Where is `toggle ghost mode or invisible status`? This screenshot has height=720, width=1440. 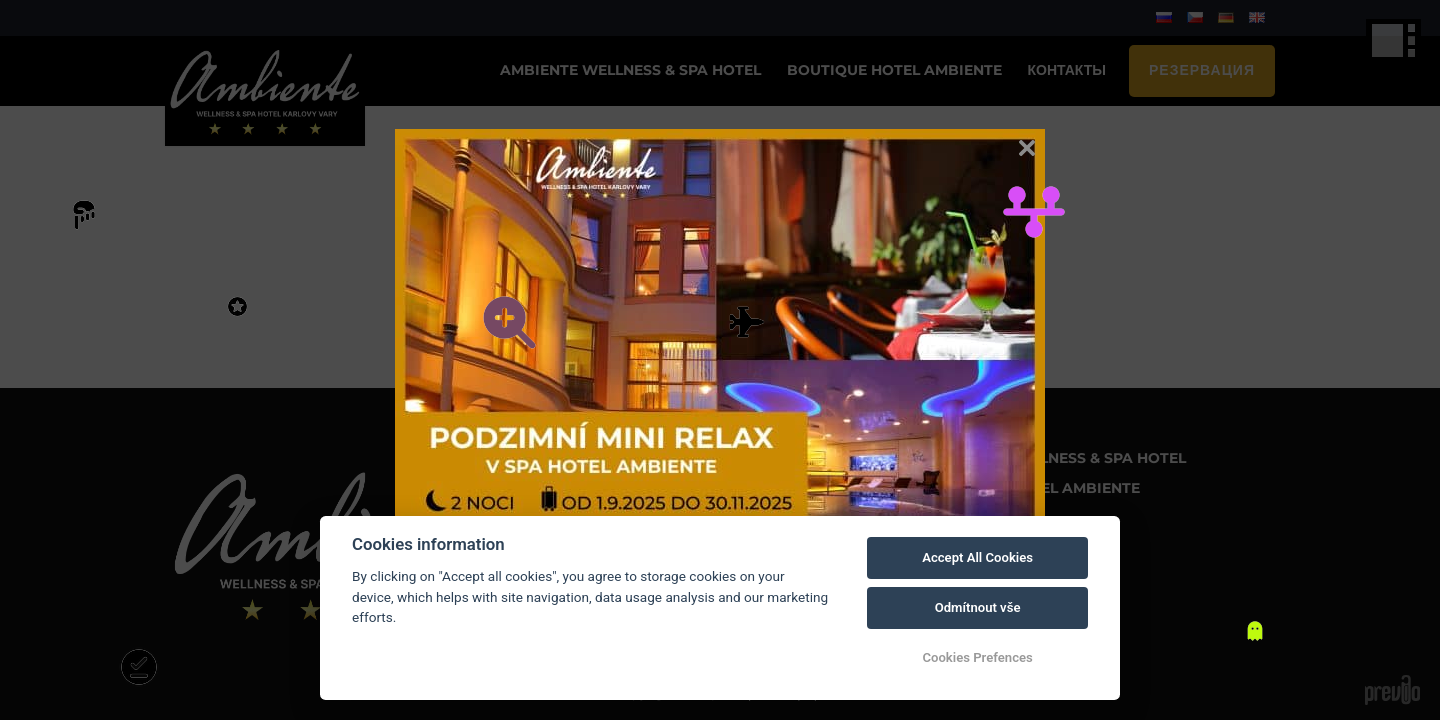 toggle ghost mode or invisible status is located at coordinates (1255, 631).